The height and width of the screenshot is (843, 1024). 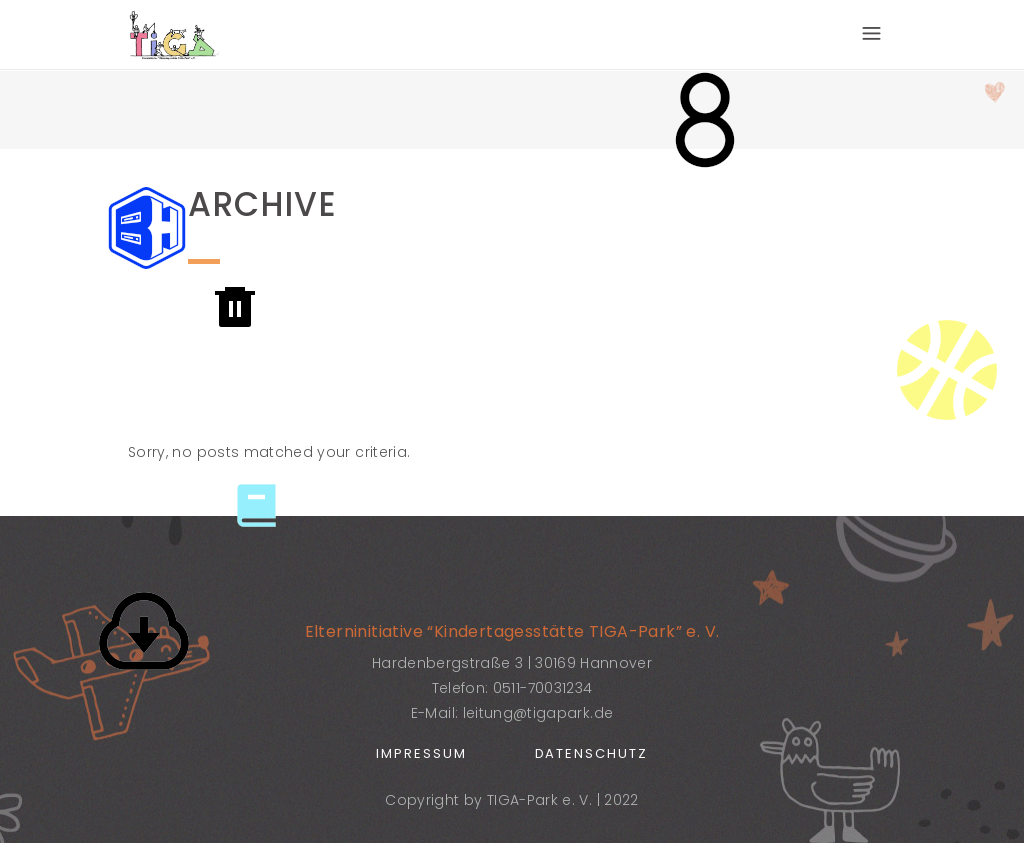 What do you see at coordinates (256, 505) in the screenshot?
I see `open a book or reading app` at bounding box center [256, 505].